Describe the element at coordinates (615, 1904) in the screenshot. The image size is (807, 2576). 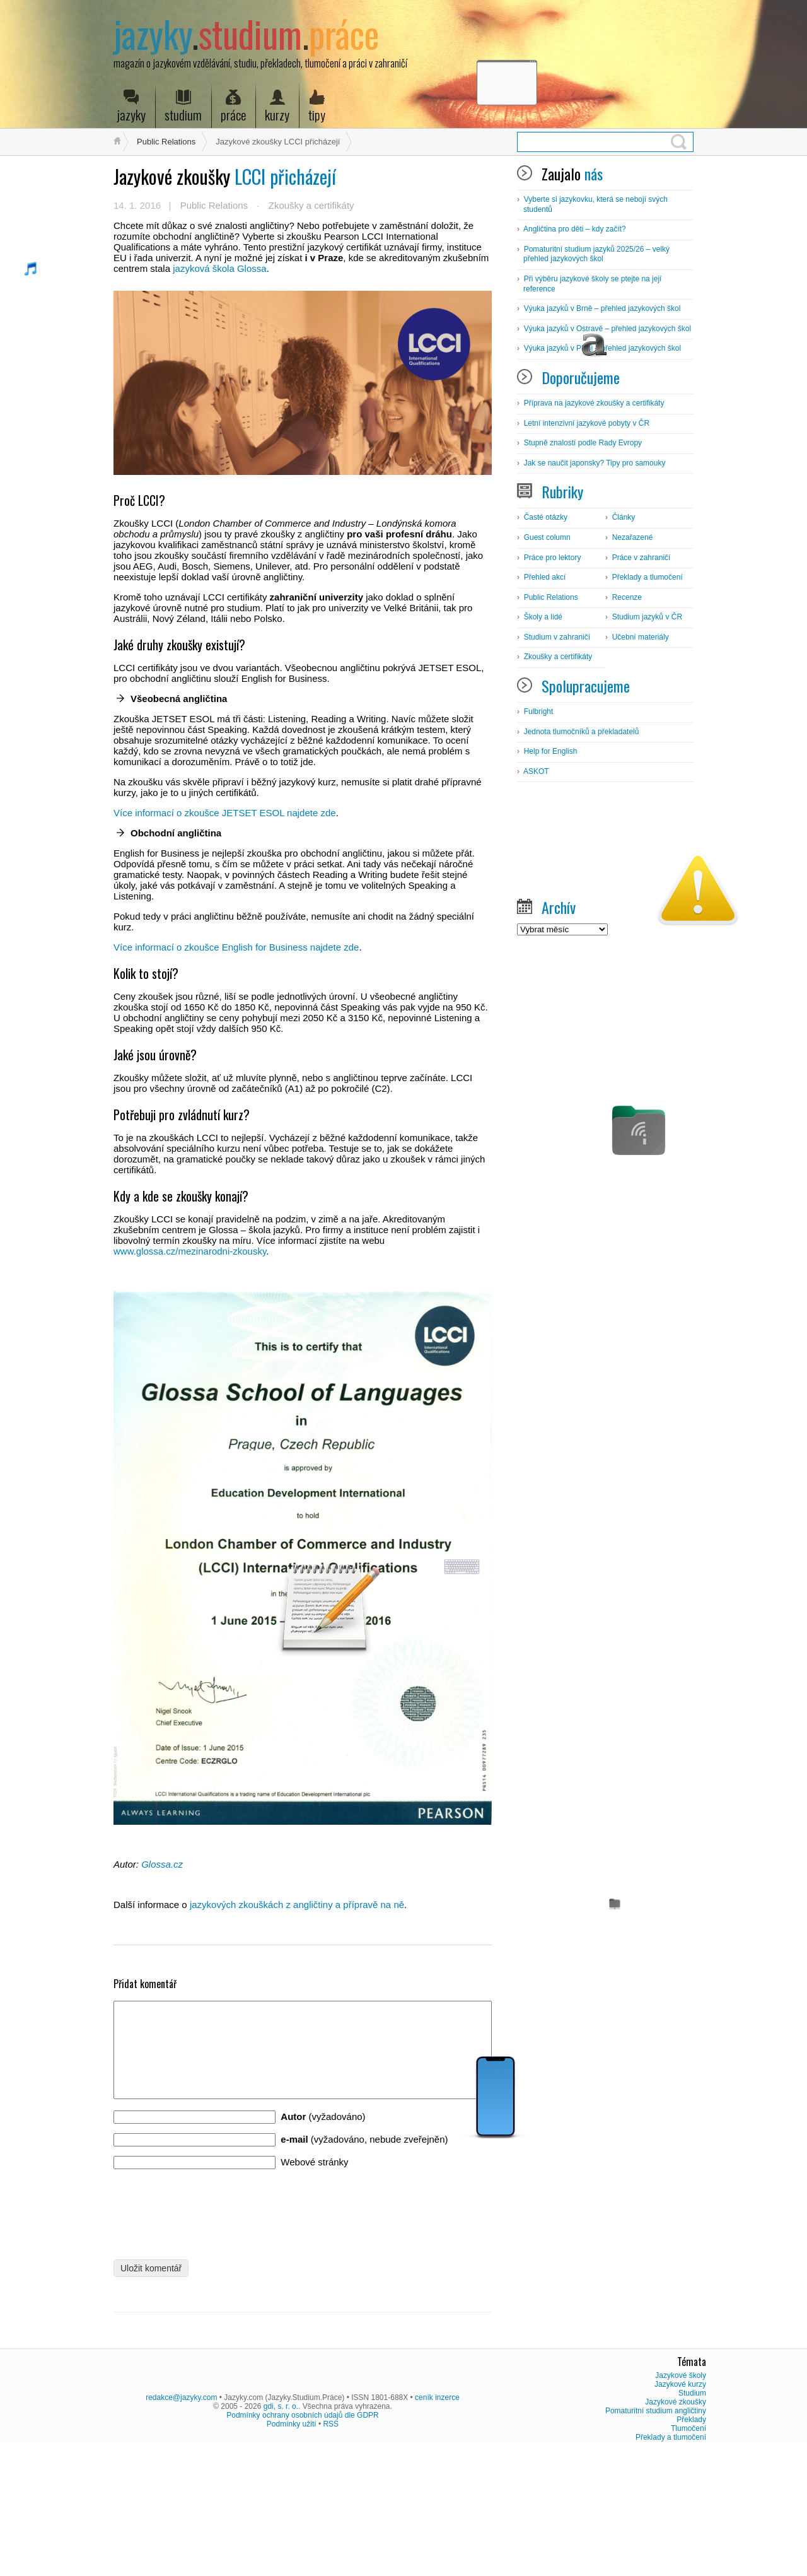
I see `access a remote or network folder` at that location.